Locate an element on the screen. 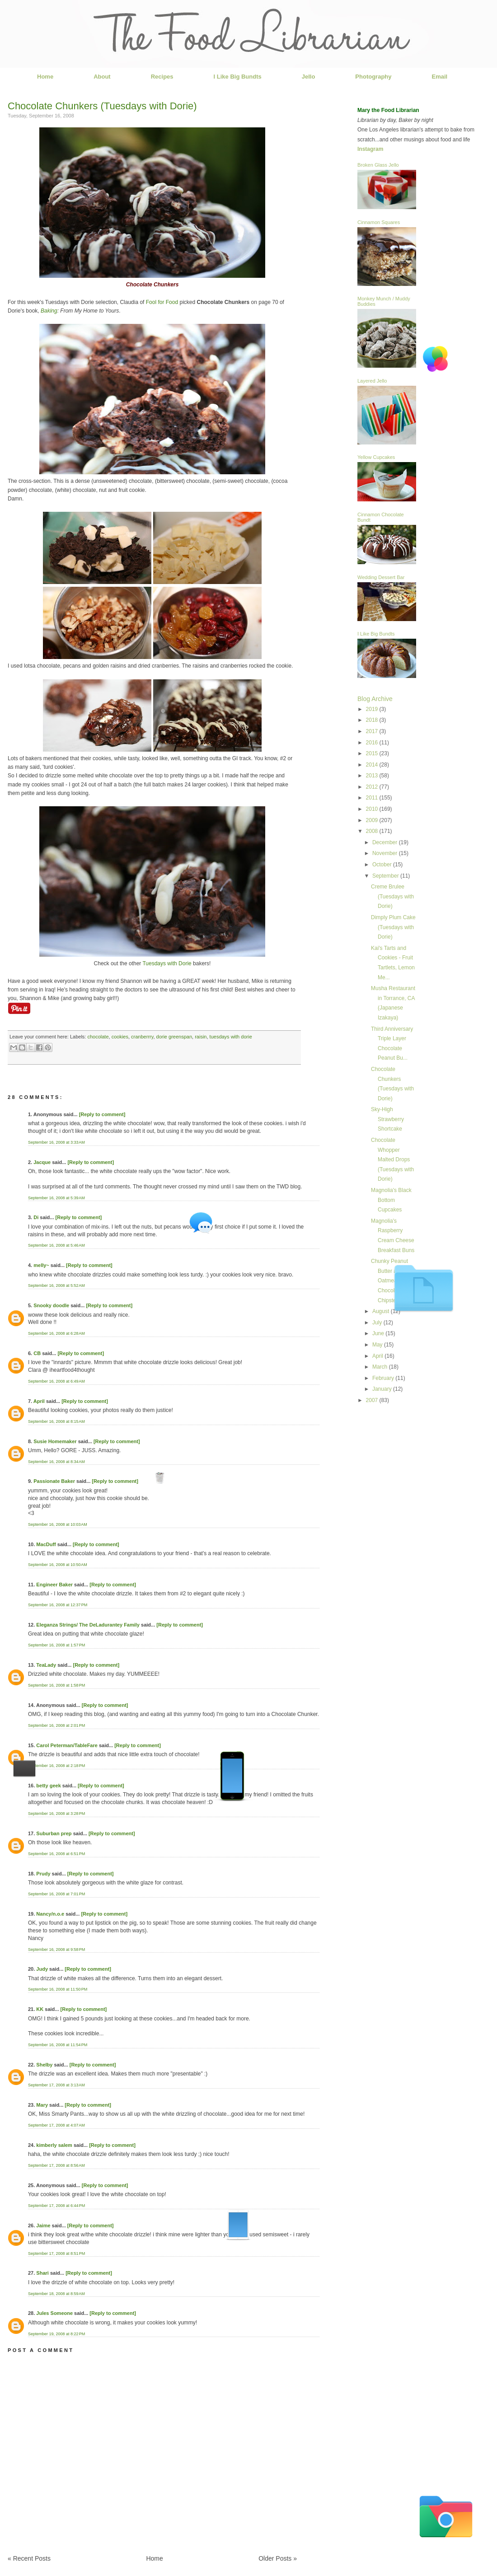 This screenshot has height=2576, width=497. indicates magic trackpad is connected via bluetooth is located at coordinates (24, 1768).